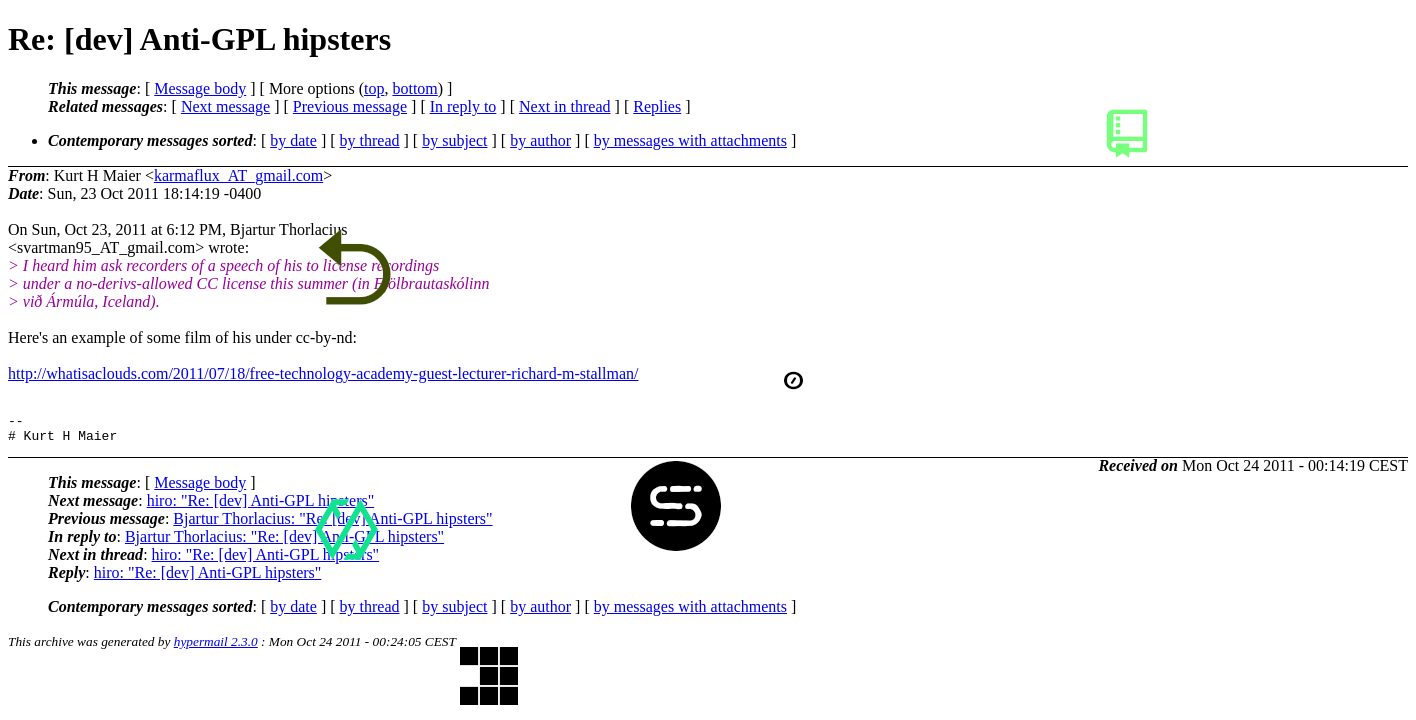 Image resolution: width=1416 pixels, height=720 pixels. What do you see at coordinates (489, 676) in the screenshot?
I see `pnpm package manager logo` at bounding box center [489, 676].